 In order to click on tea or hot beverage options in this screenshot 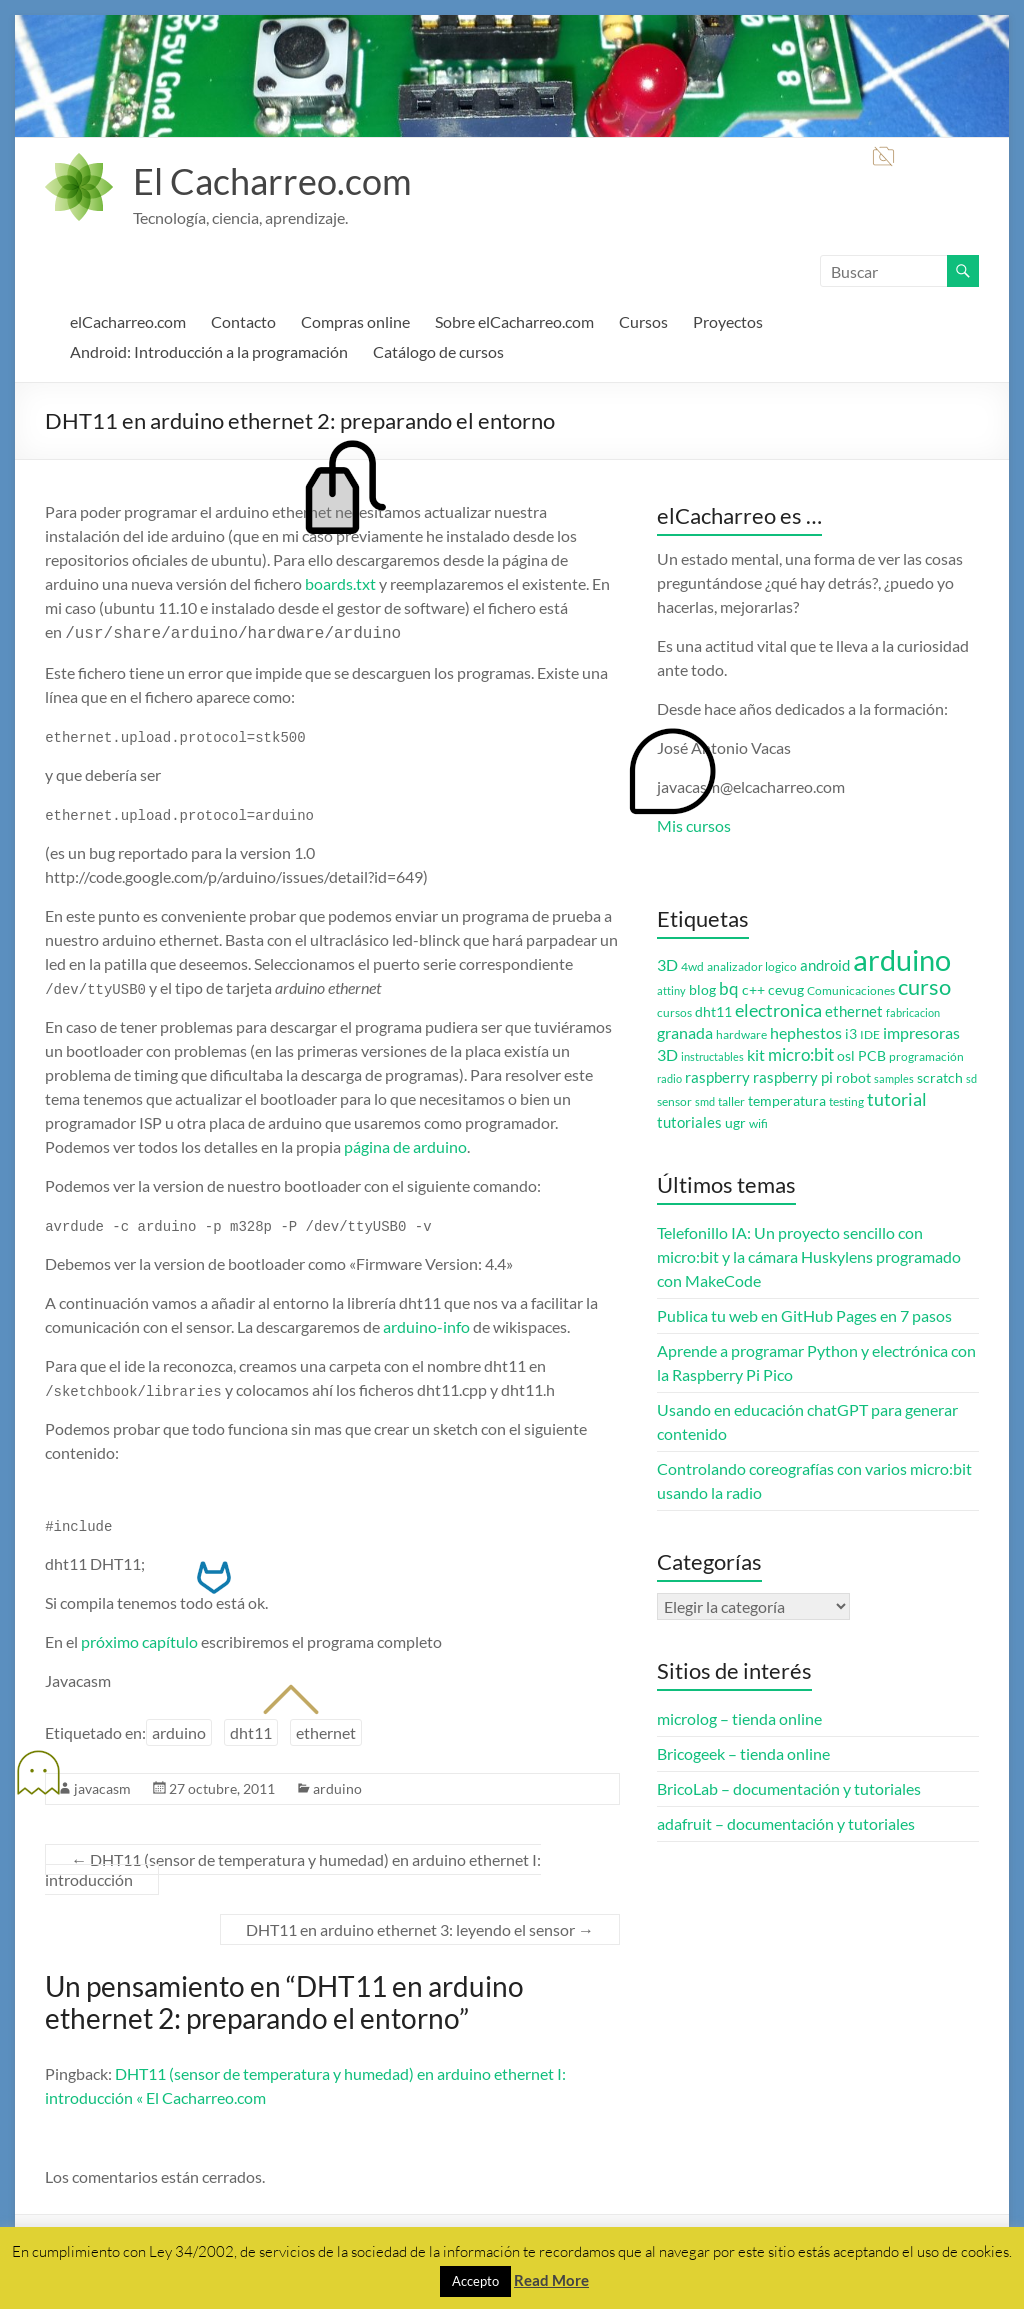, I will do `click(342, 490)`.